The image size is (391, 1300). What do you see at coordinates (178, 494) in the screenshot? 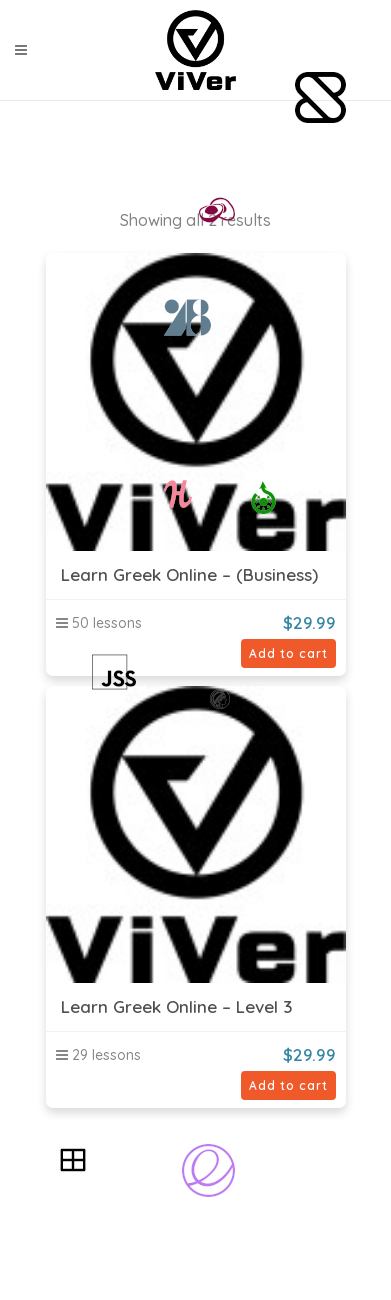
I see `visit the Humble Bundle website or store` at bounding box center [178, 494].